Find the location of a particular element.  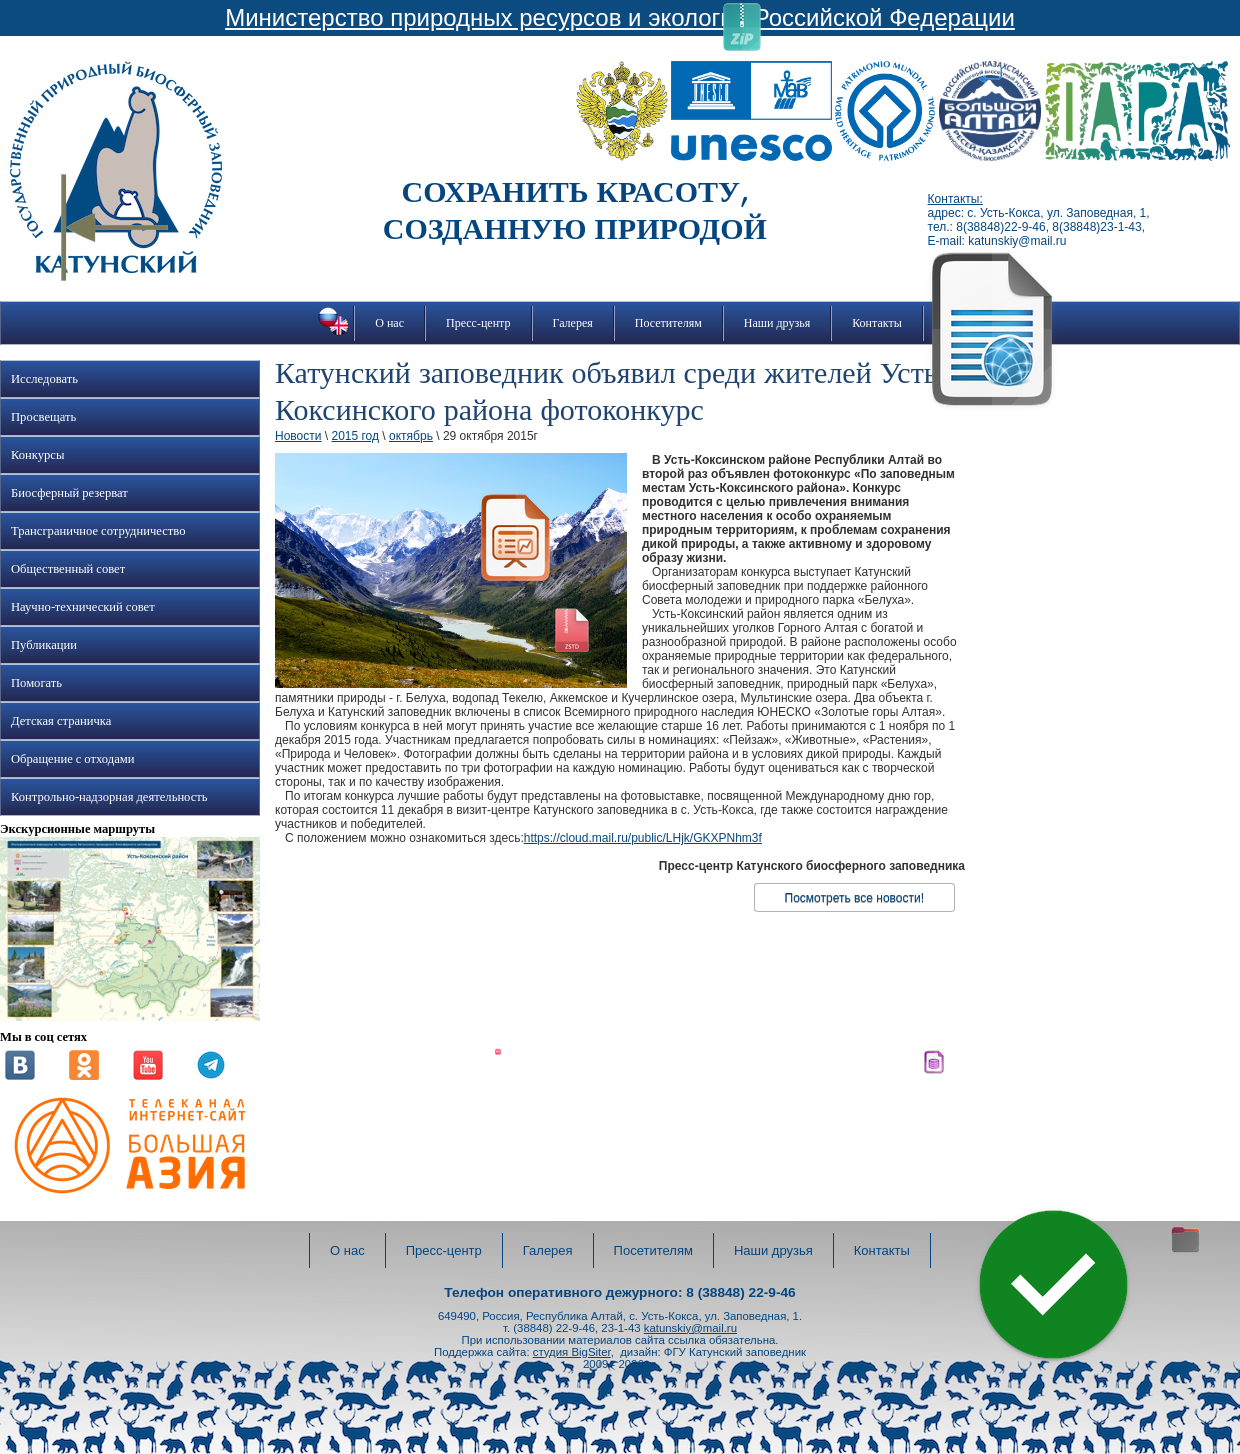

libreoffice impress presentation file is located at coordinates (515, 537).